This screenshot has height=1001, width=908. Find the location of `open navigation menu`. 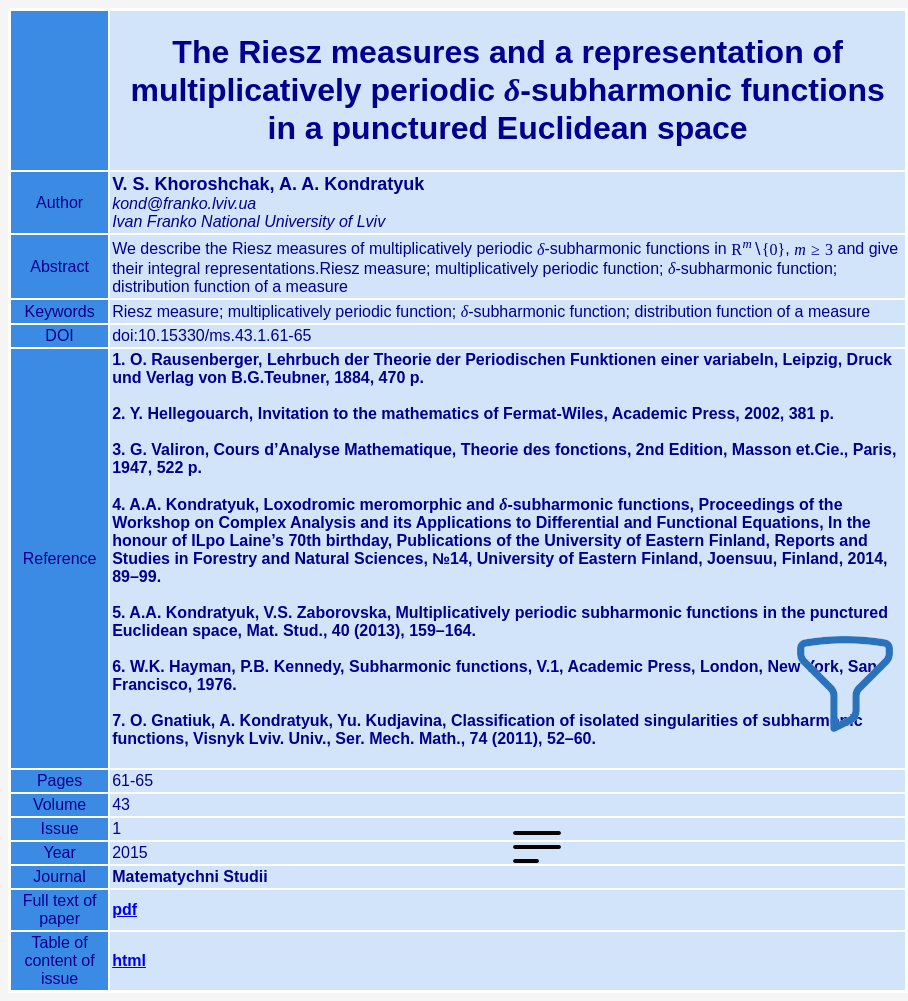

open navigation menu is located at coordinates (537, 847).